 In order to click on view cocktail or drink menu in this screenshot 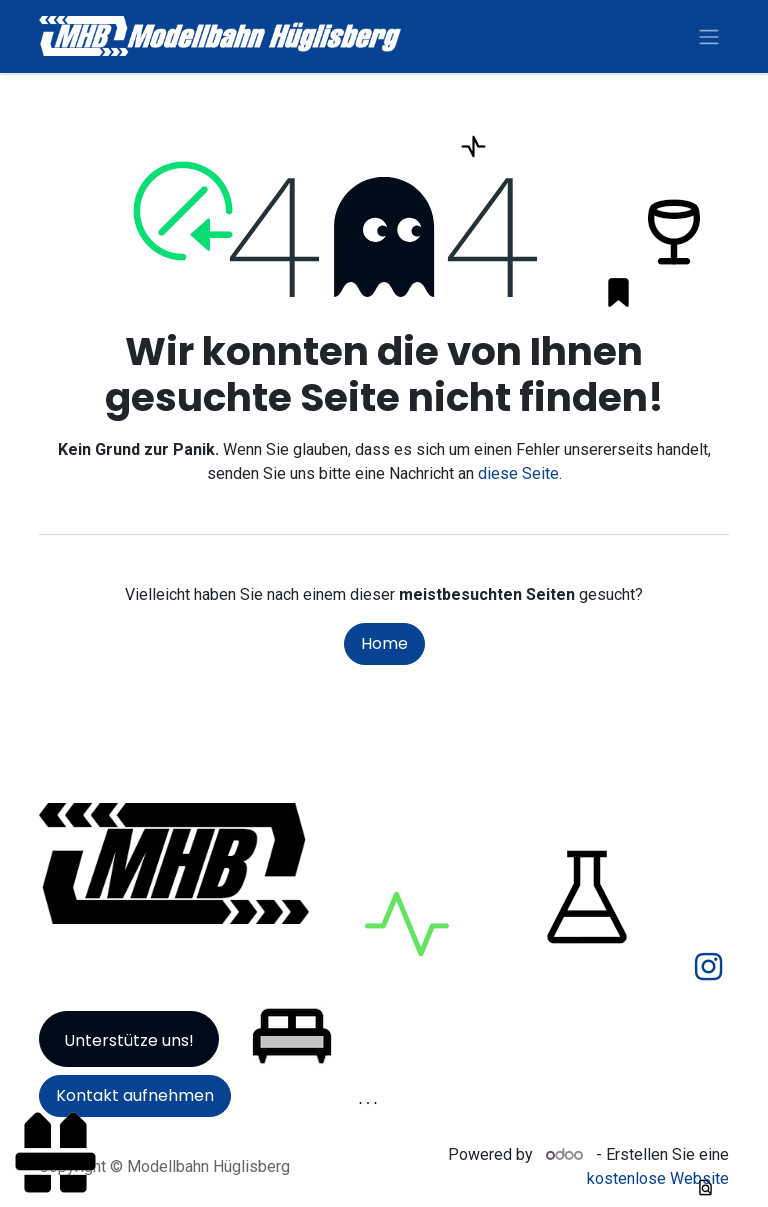, I will do `click(674, 232)`.